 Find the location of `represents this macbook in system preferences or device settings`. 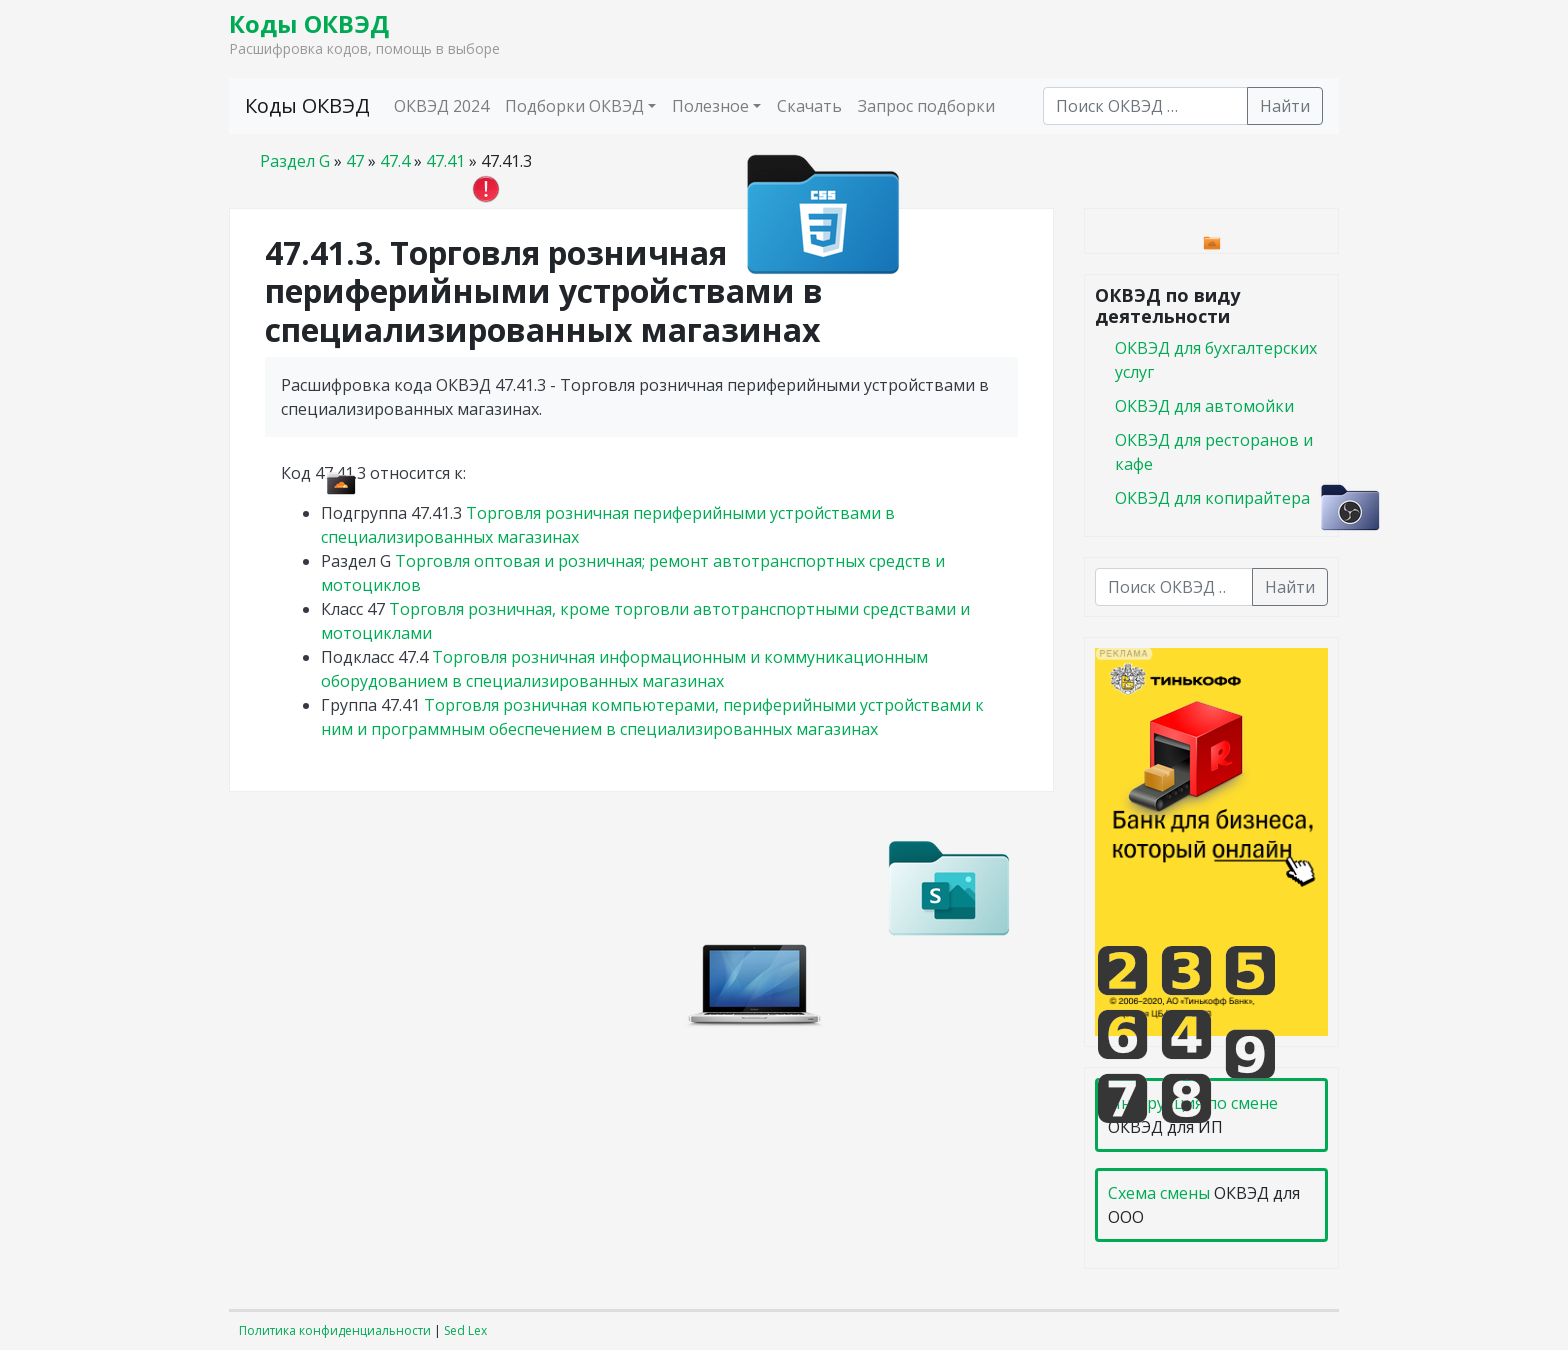

represents this macbook in system preferences or device settings is located at coordinates (754, 977).